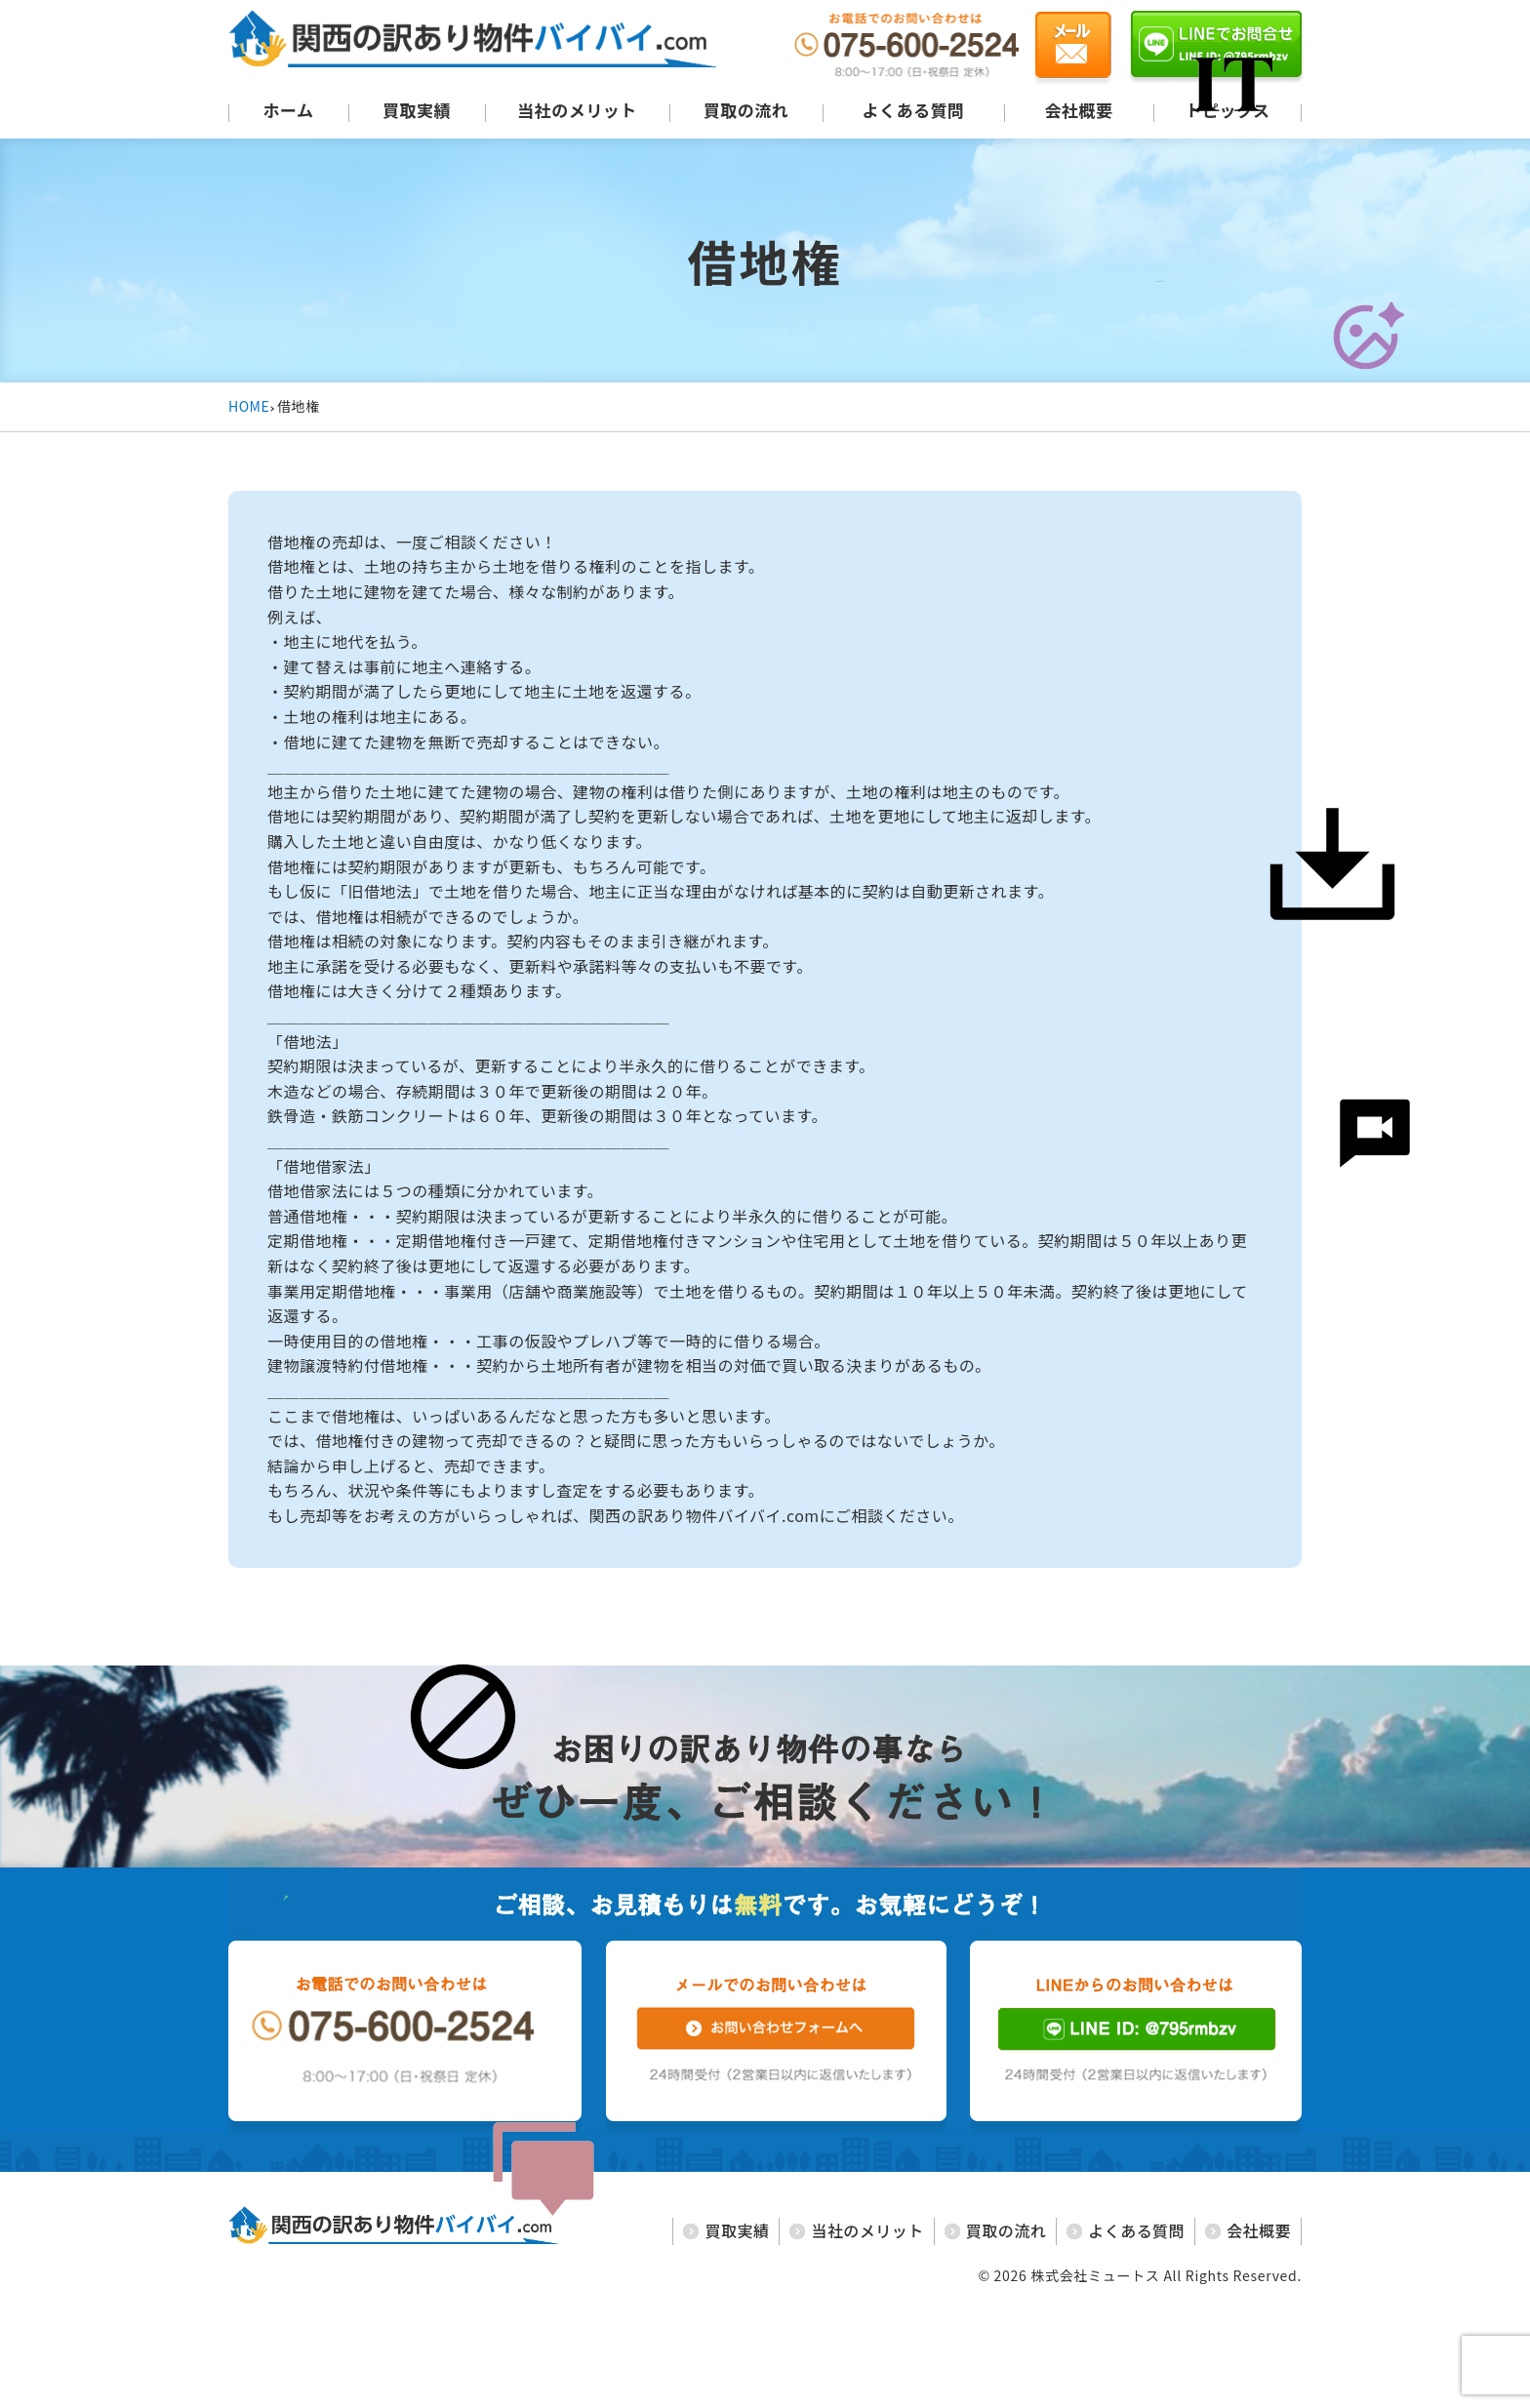 This screenshot has width=1530, height=2408. I want to click on start a discussion or group conversation, so click(544, 2168).